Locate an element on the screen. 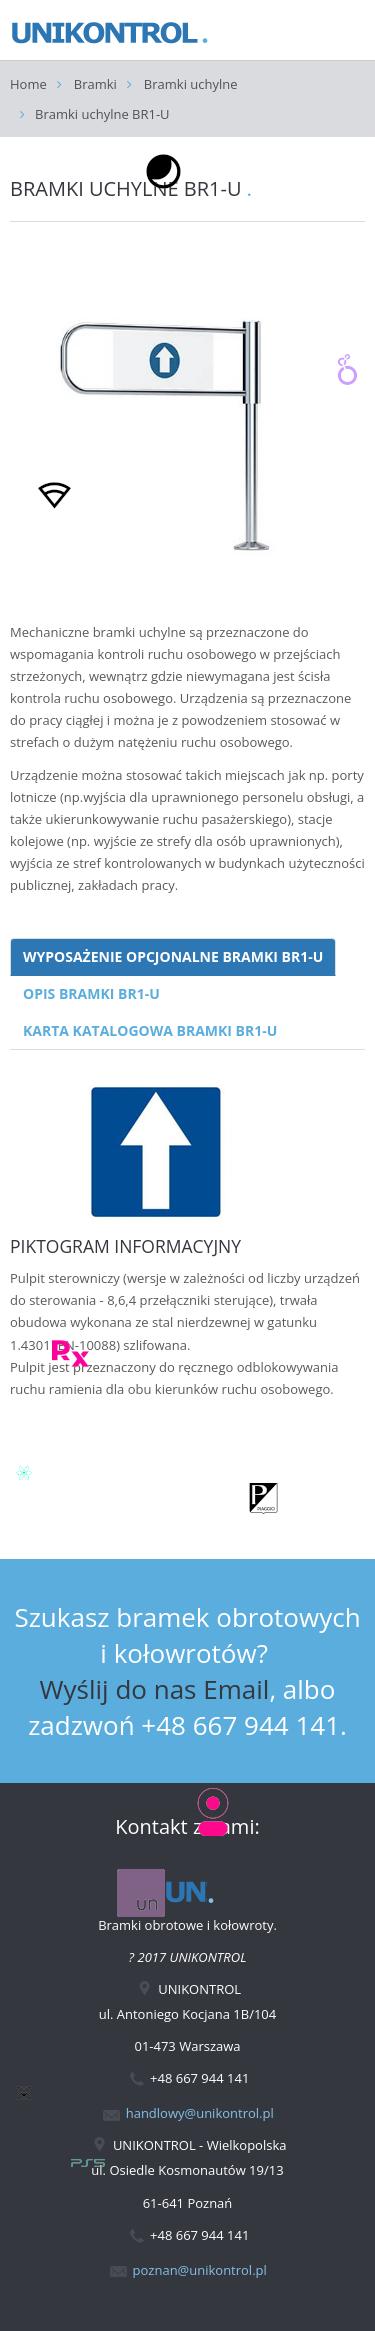  Piaggio Group company logo is located at coordinates (263, 1498).